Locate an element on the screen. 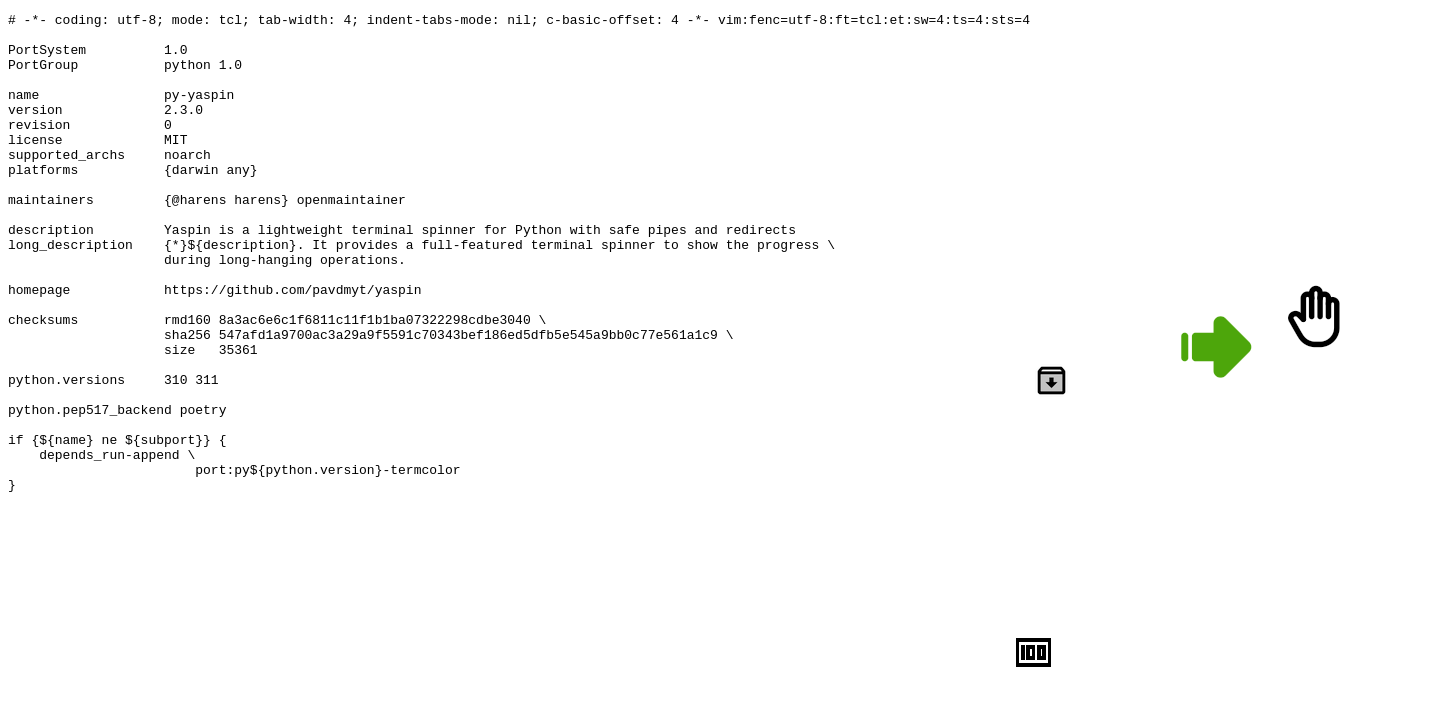  skip to end or last item is located at coordinates (1217, 347).